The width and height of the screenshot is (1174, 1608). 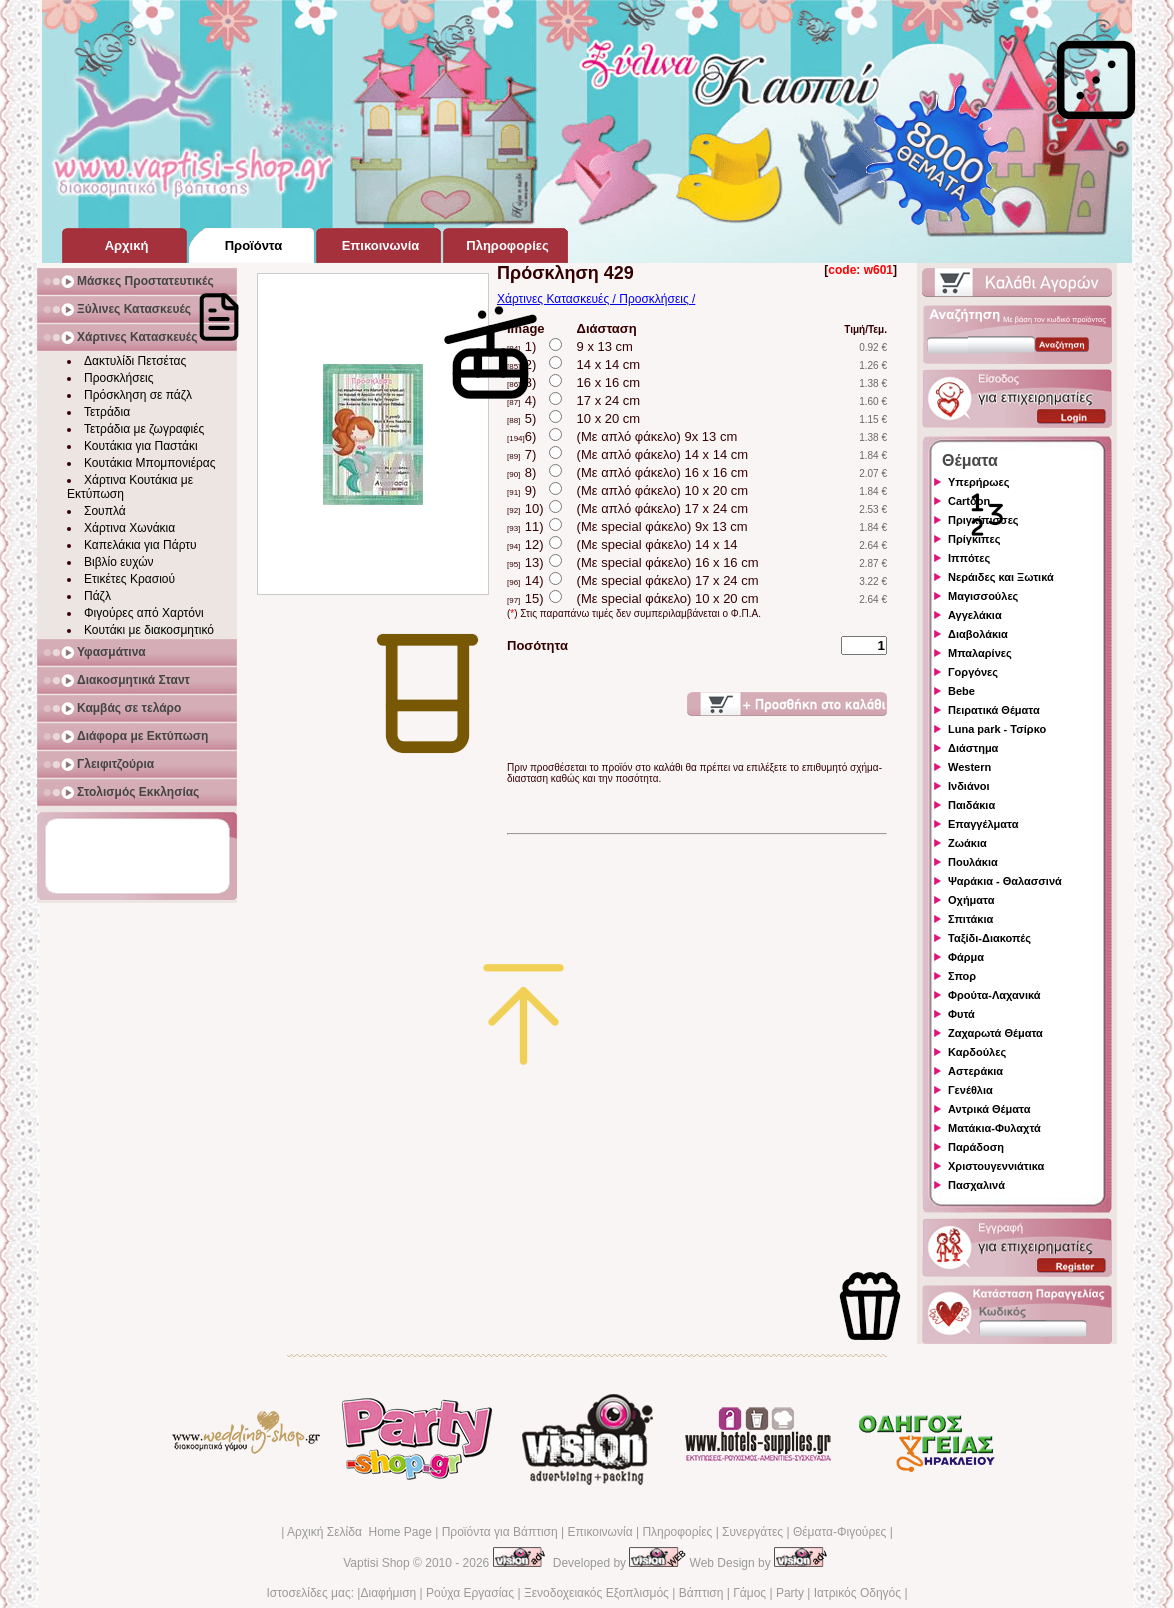 What do you see at coordinates (870, 1306) in the screenshot?
I see `access movies or entertainment content` at bounding box center [870, 1306].